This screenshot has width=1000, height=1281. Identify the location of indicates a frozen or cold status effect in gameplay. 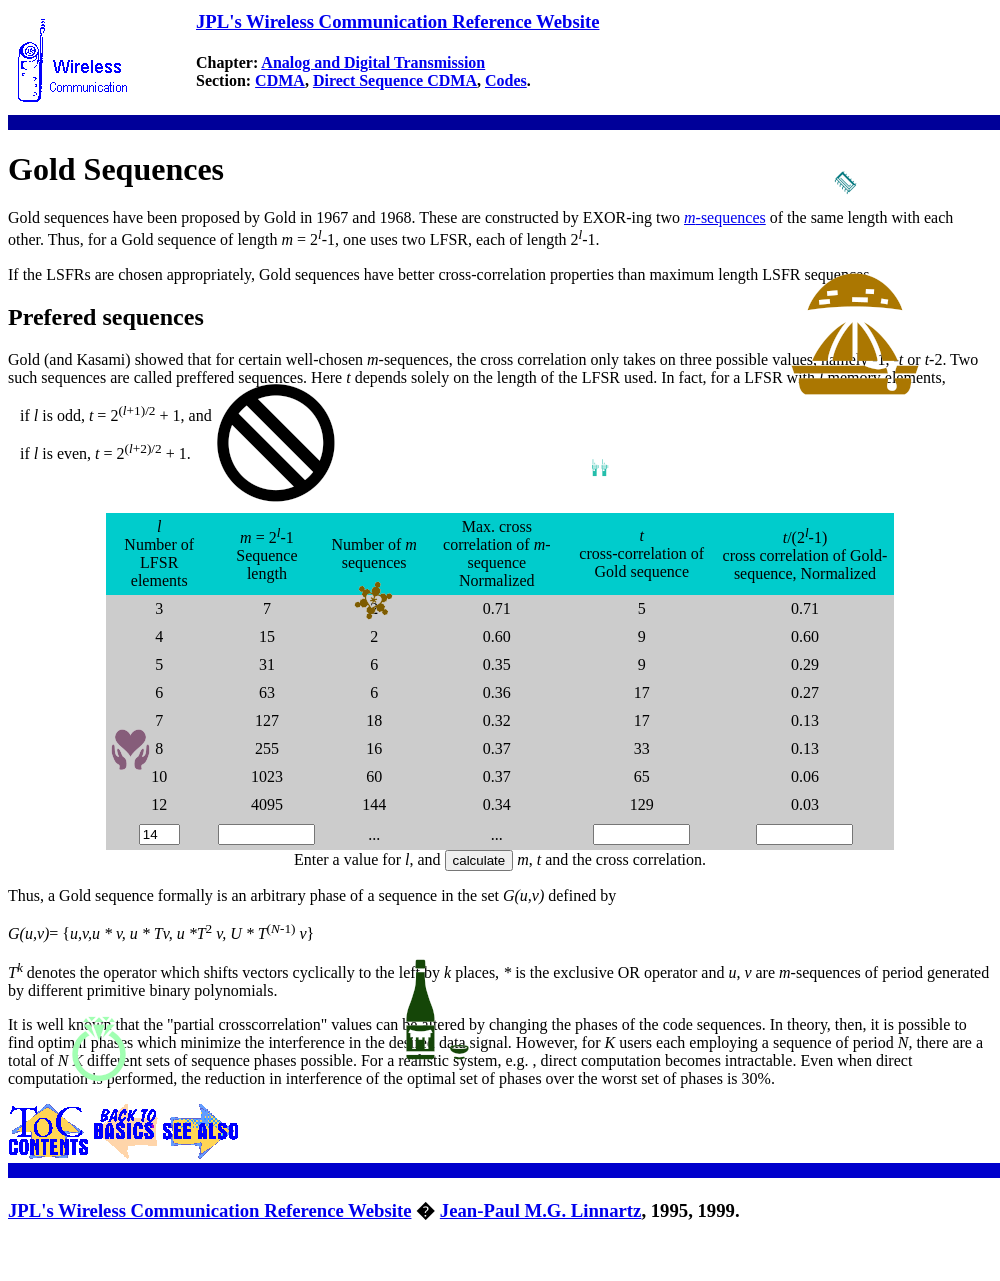
(373, 600).